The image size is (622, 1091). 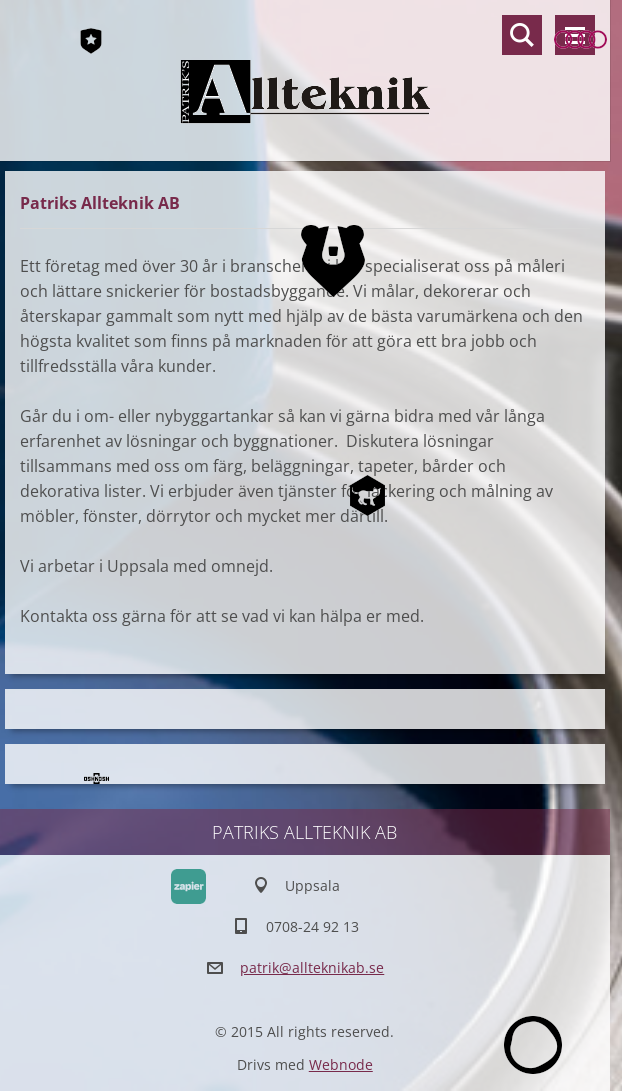 What do you see at coordinates (188, 886) in the screenshot?
I see `open Zapier automation platform` at bounding box center [188, 886].